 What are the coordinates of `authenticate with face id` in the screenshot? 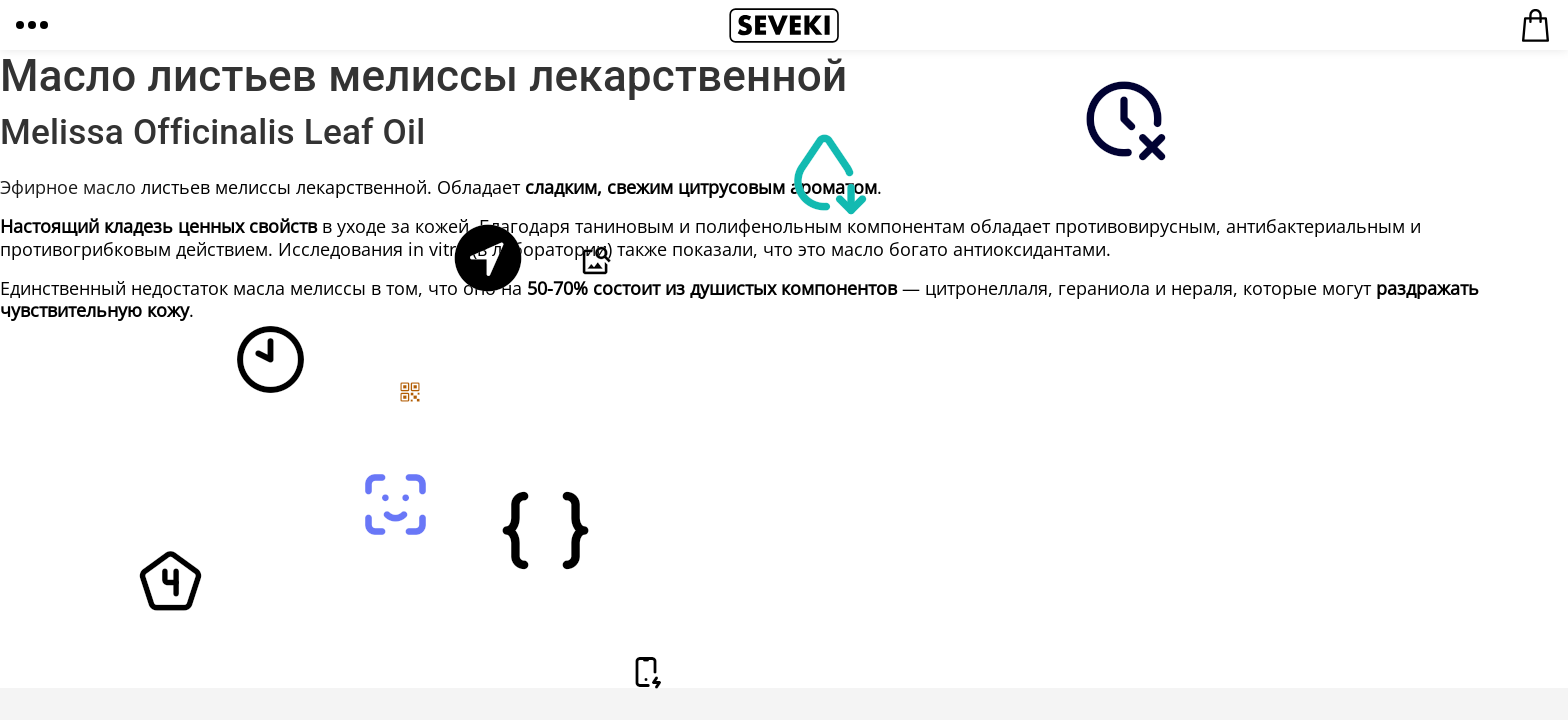 It's located at (395, 504).